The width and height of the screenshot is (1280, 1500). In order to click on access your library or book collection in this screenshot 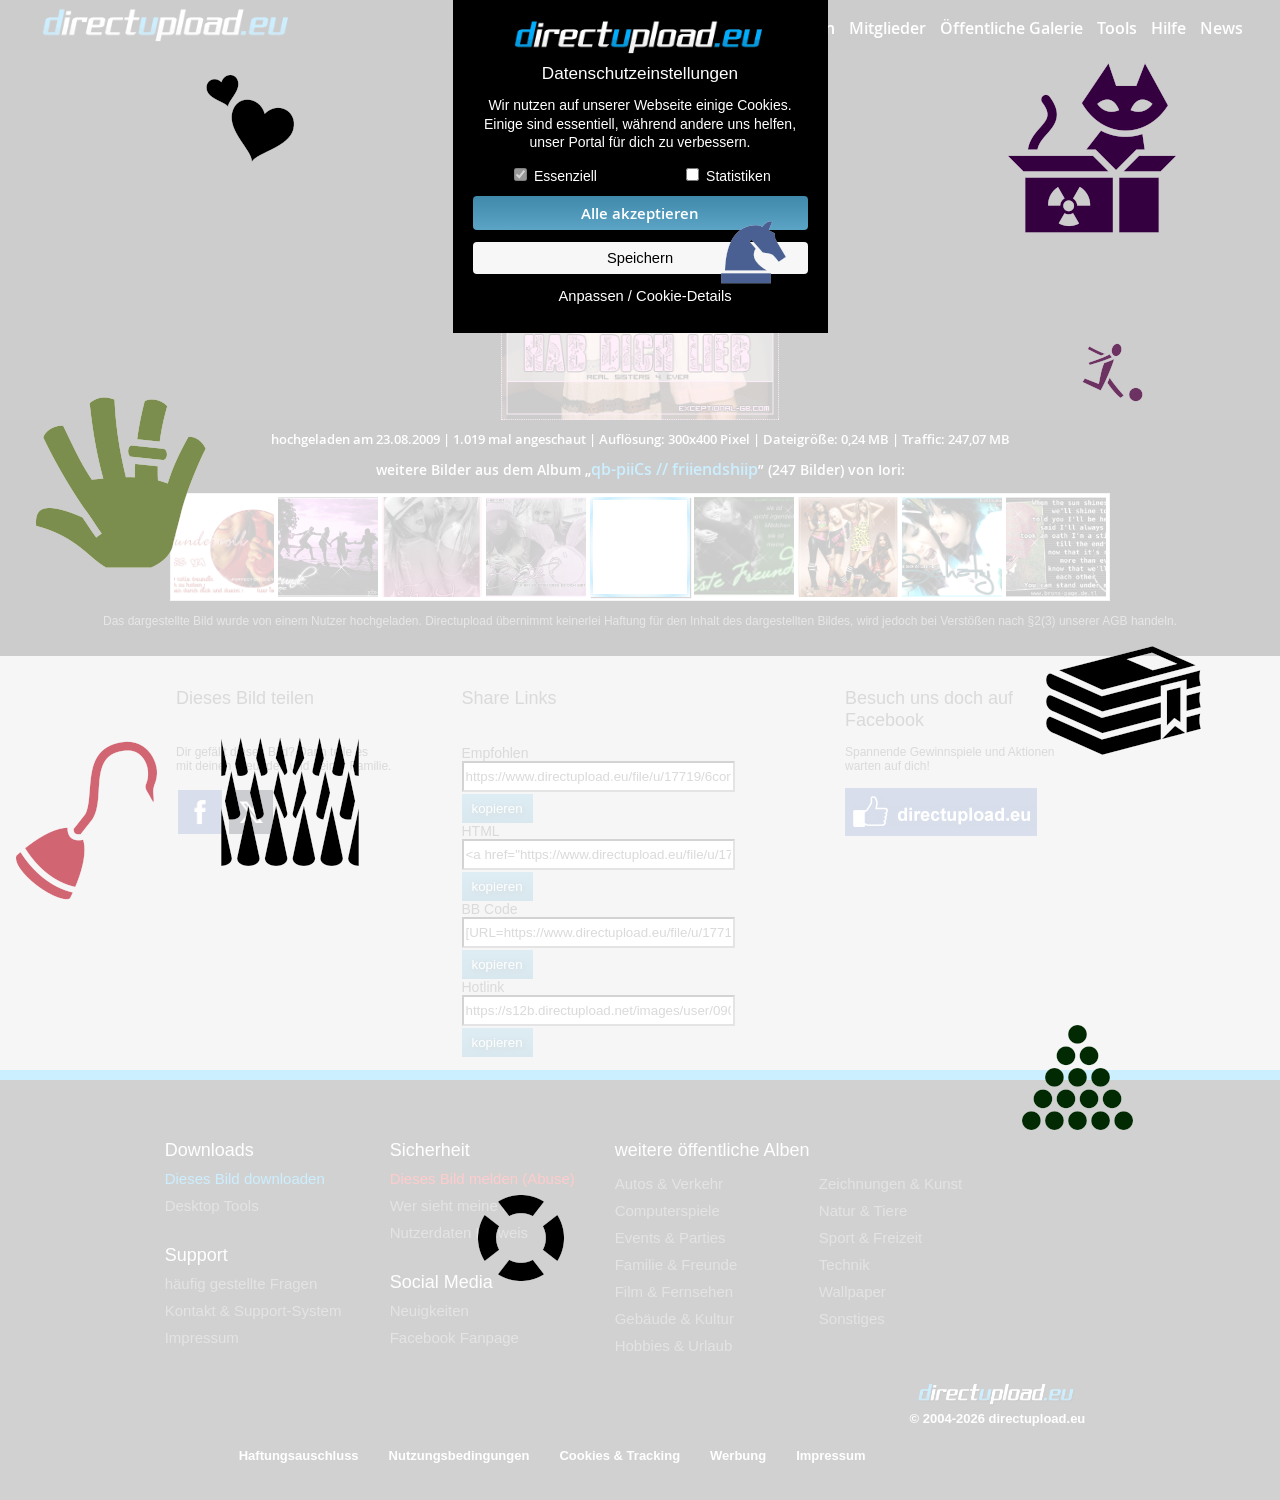, I will do `click(1123, 700)`.